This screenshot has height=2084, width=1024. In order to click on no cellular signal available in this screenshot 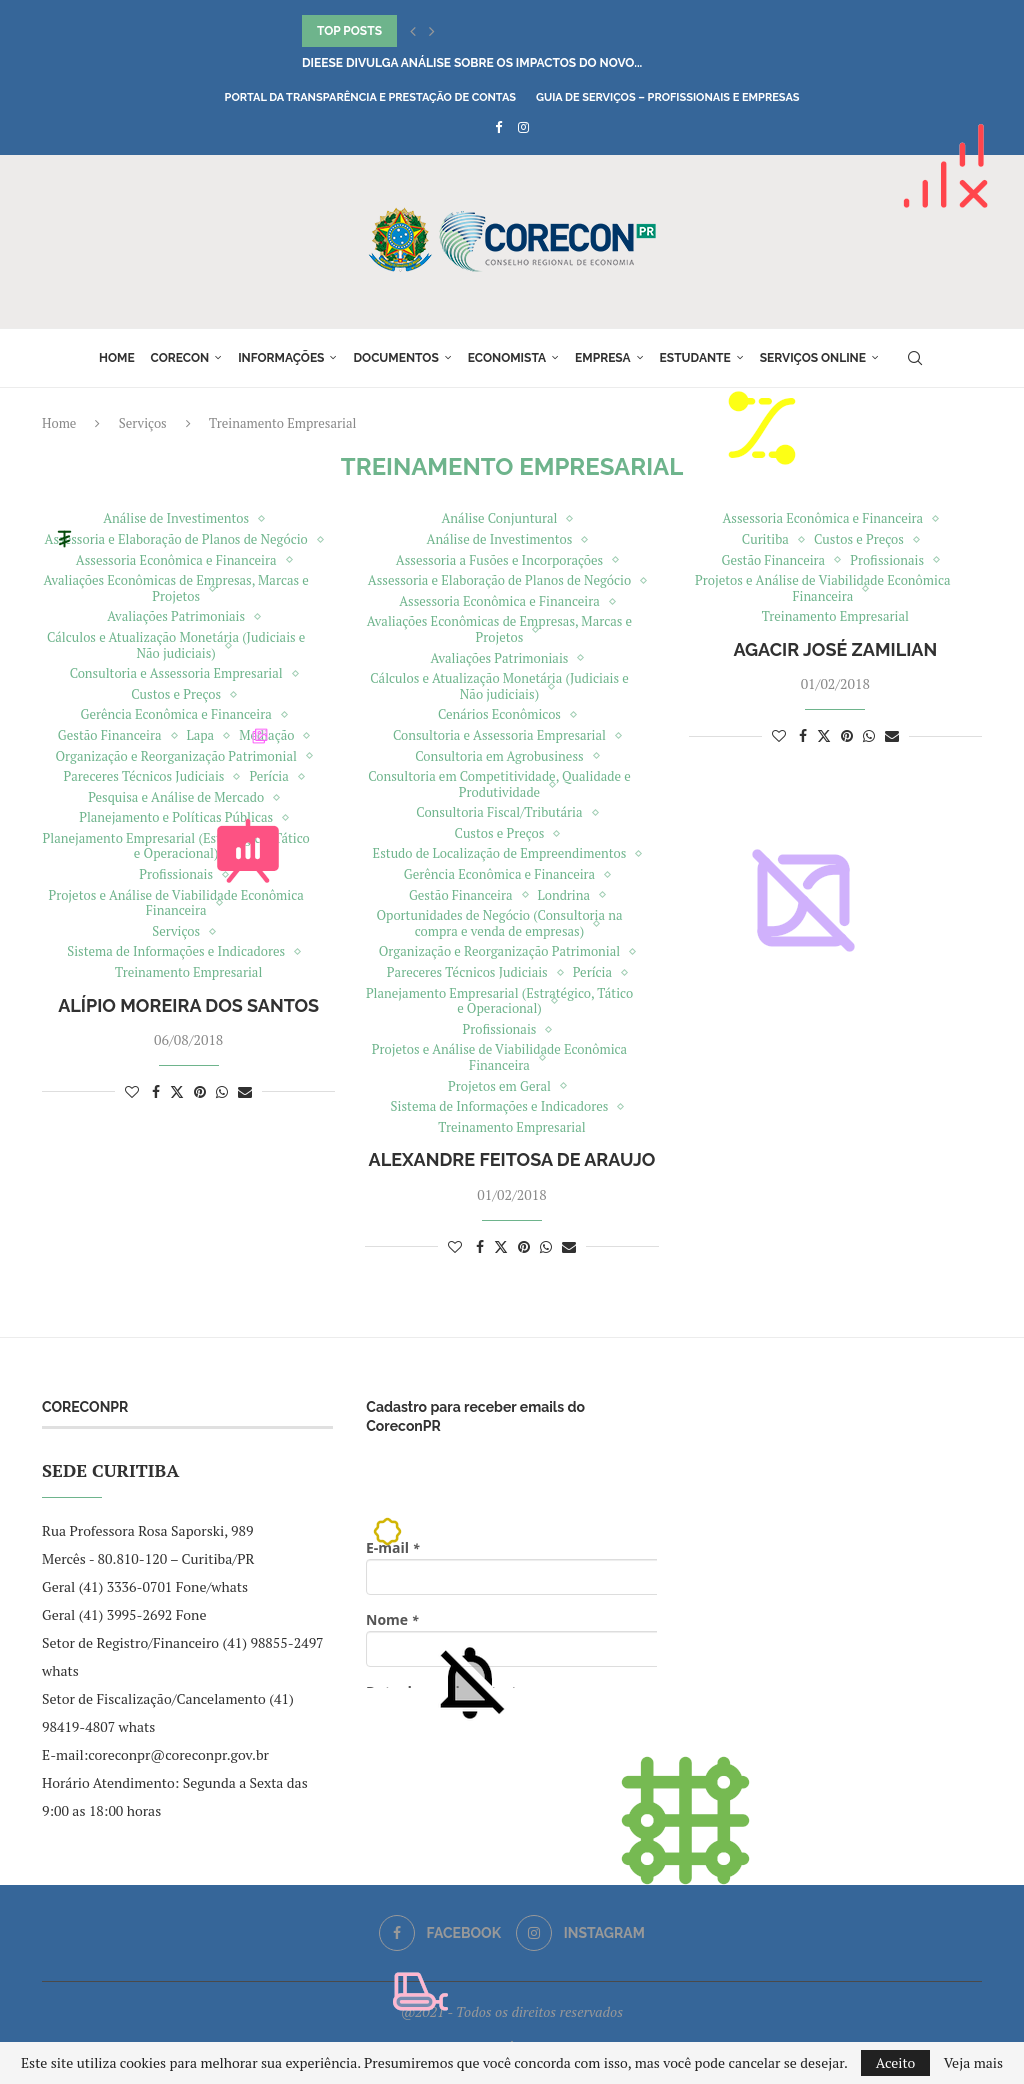, I will do `click(947, 171)`.